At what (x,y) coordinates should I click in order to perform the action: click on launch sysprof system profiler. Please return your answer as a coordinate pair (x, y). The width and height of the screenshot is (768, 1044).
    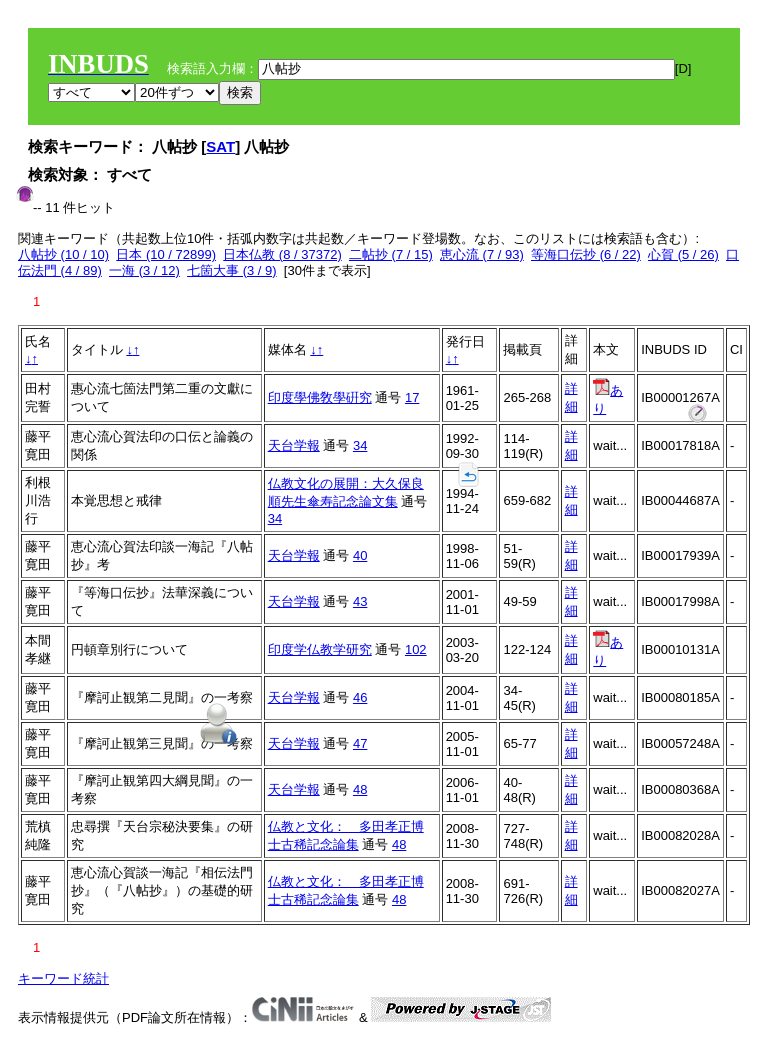
    Looking at the image, I should click on (697, 413).